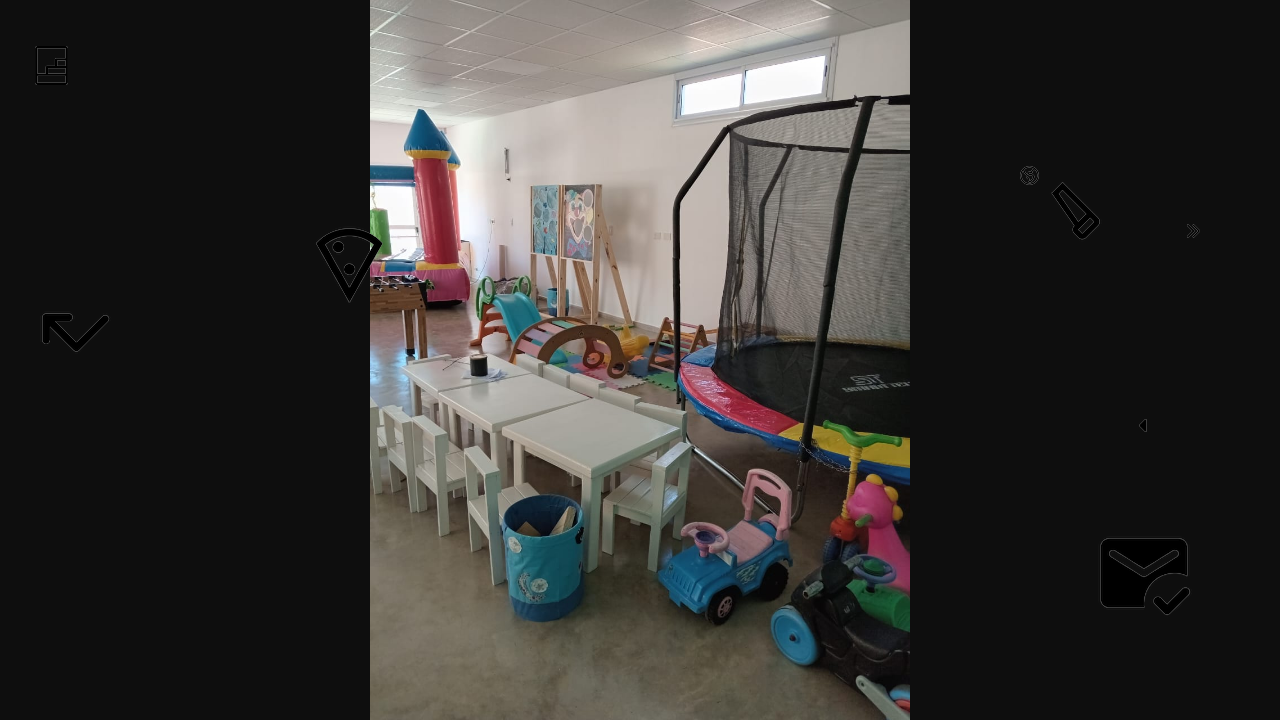  What do you see at coordinates (1029, 175) in the screenshot?
I see `view americas region or western hemisphere` at bounding box center [1029, 175].